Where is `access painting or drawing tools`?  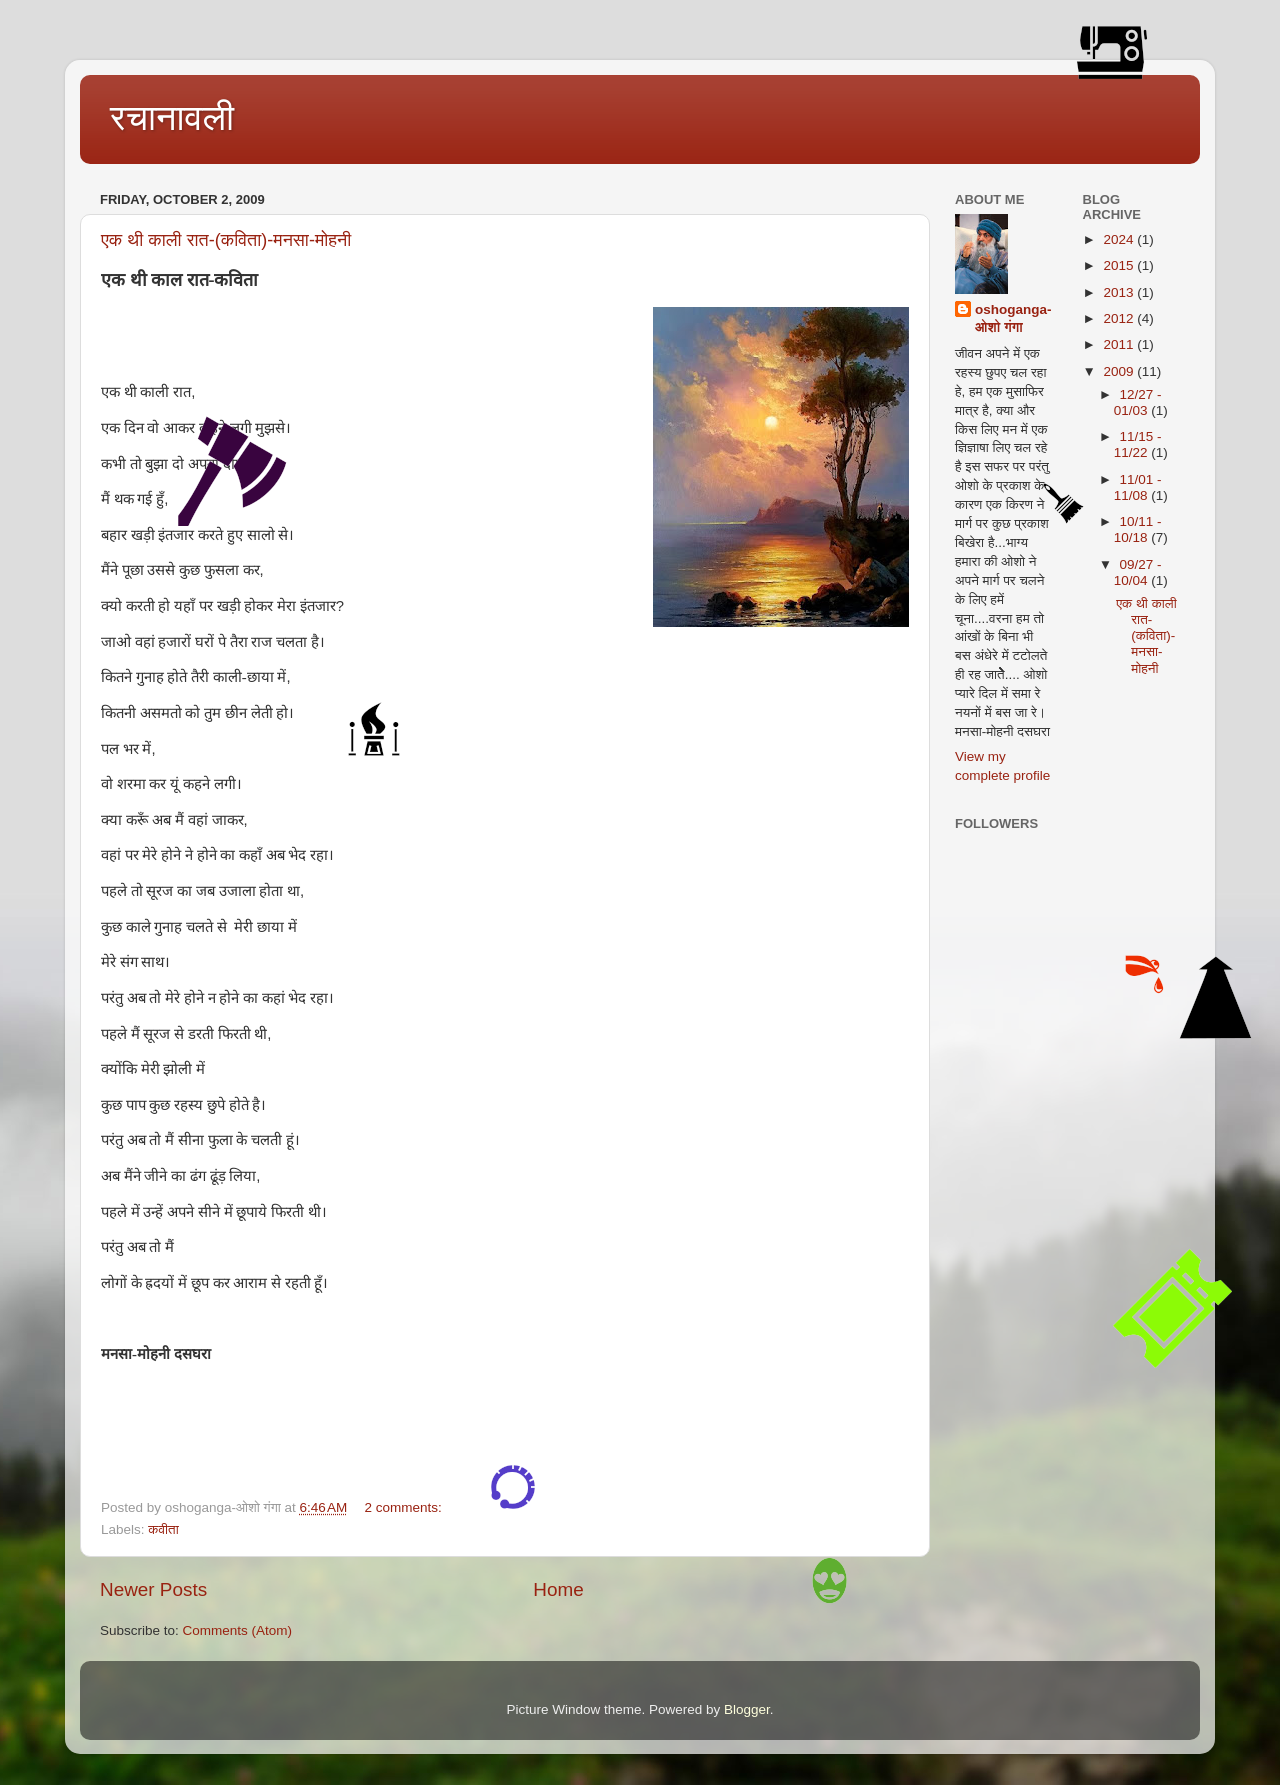 access painting or drawing tools is located at coordinates (1063, 503).